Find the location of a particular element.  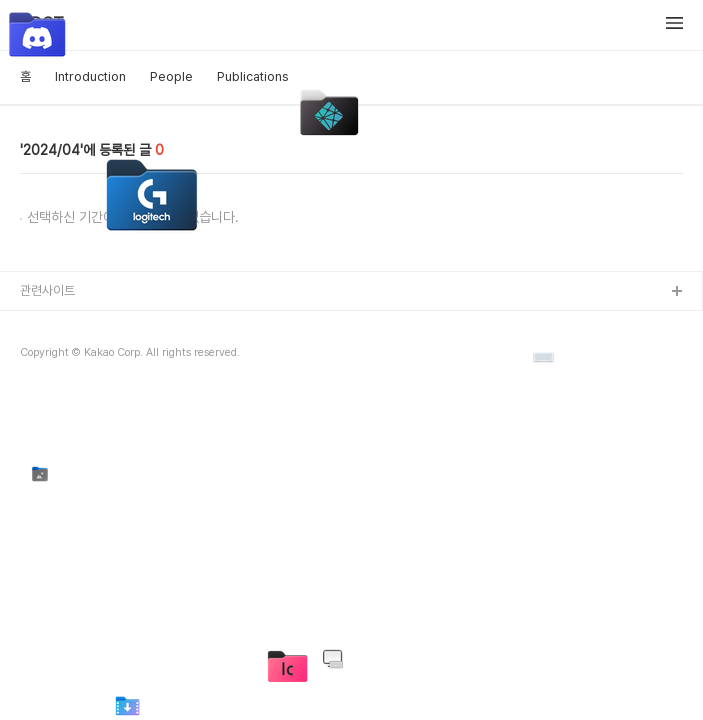

open folder containing Adobe InCopy files is located at coordinates (287, 667).